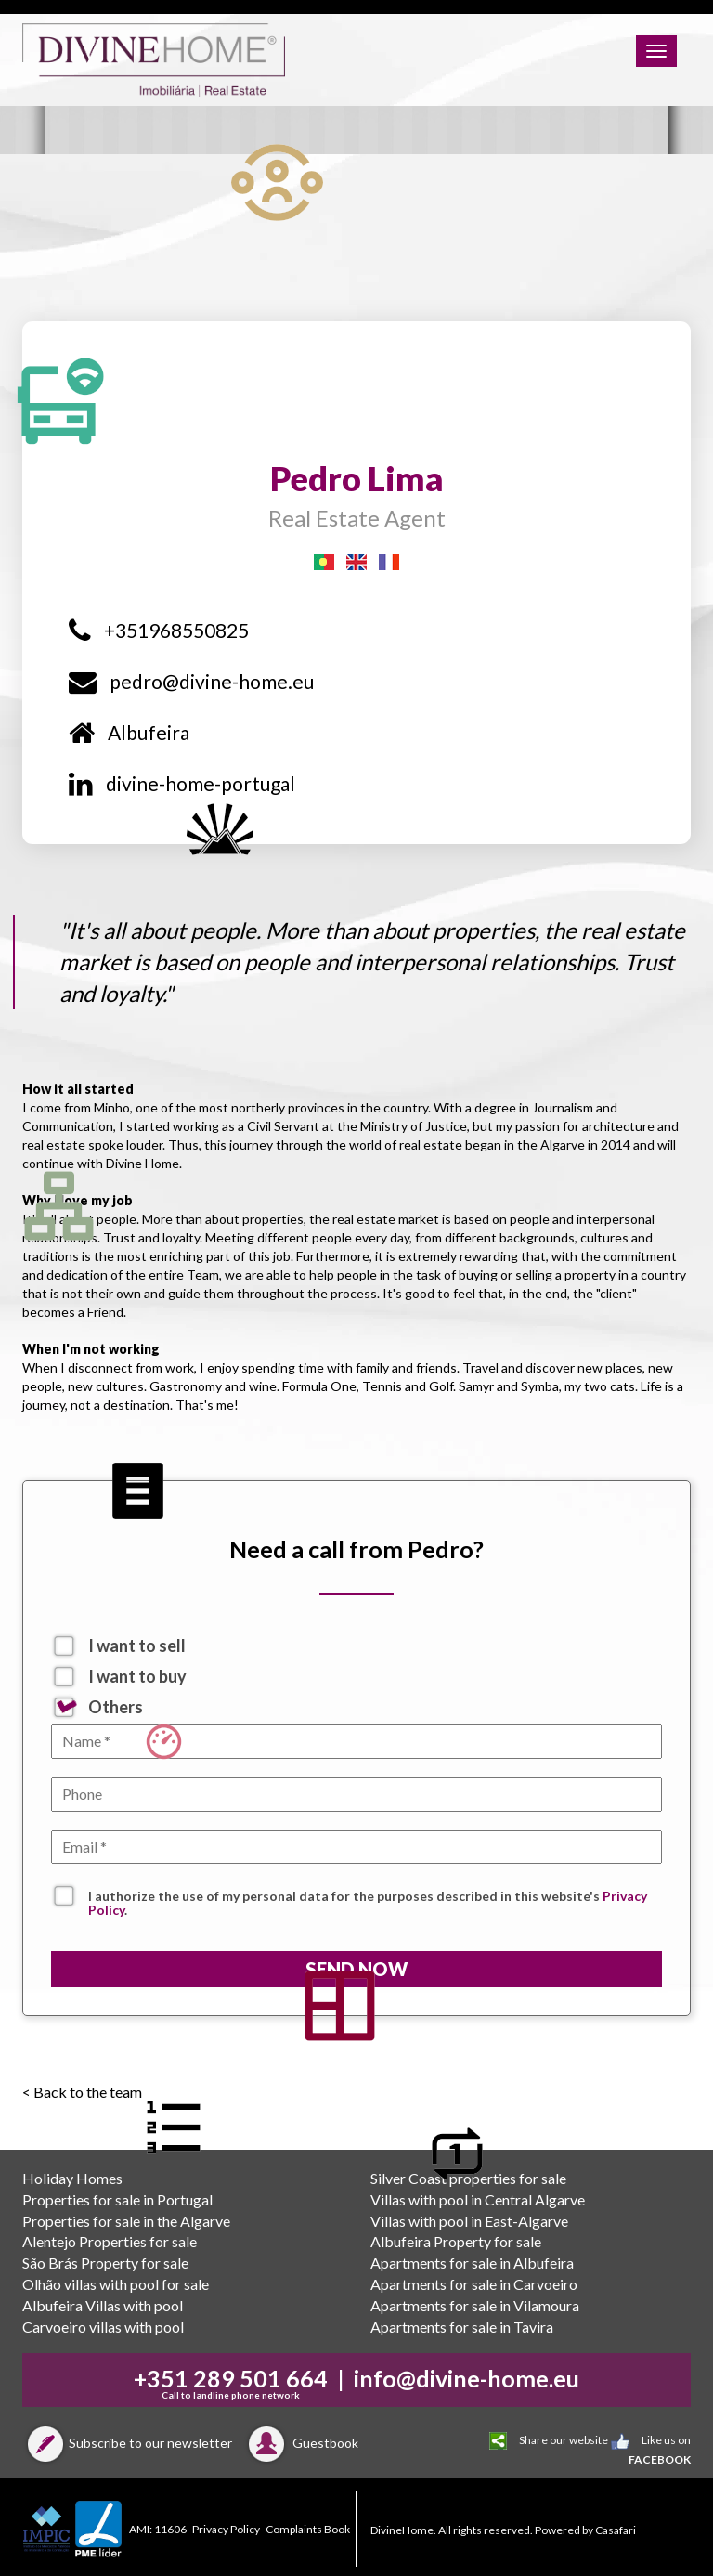  Describe the element at coordinates (58, 403) in the screenshot. I see `indicates wifi available on public transit` at that location.